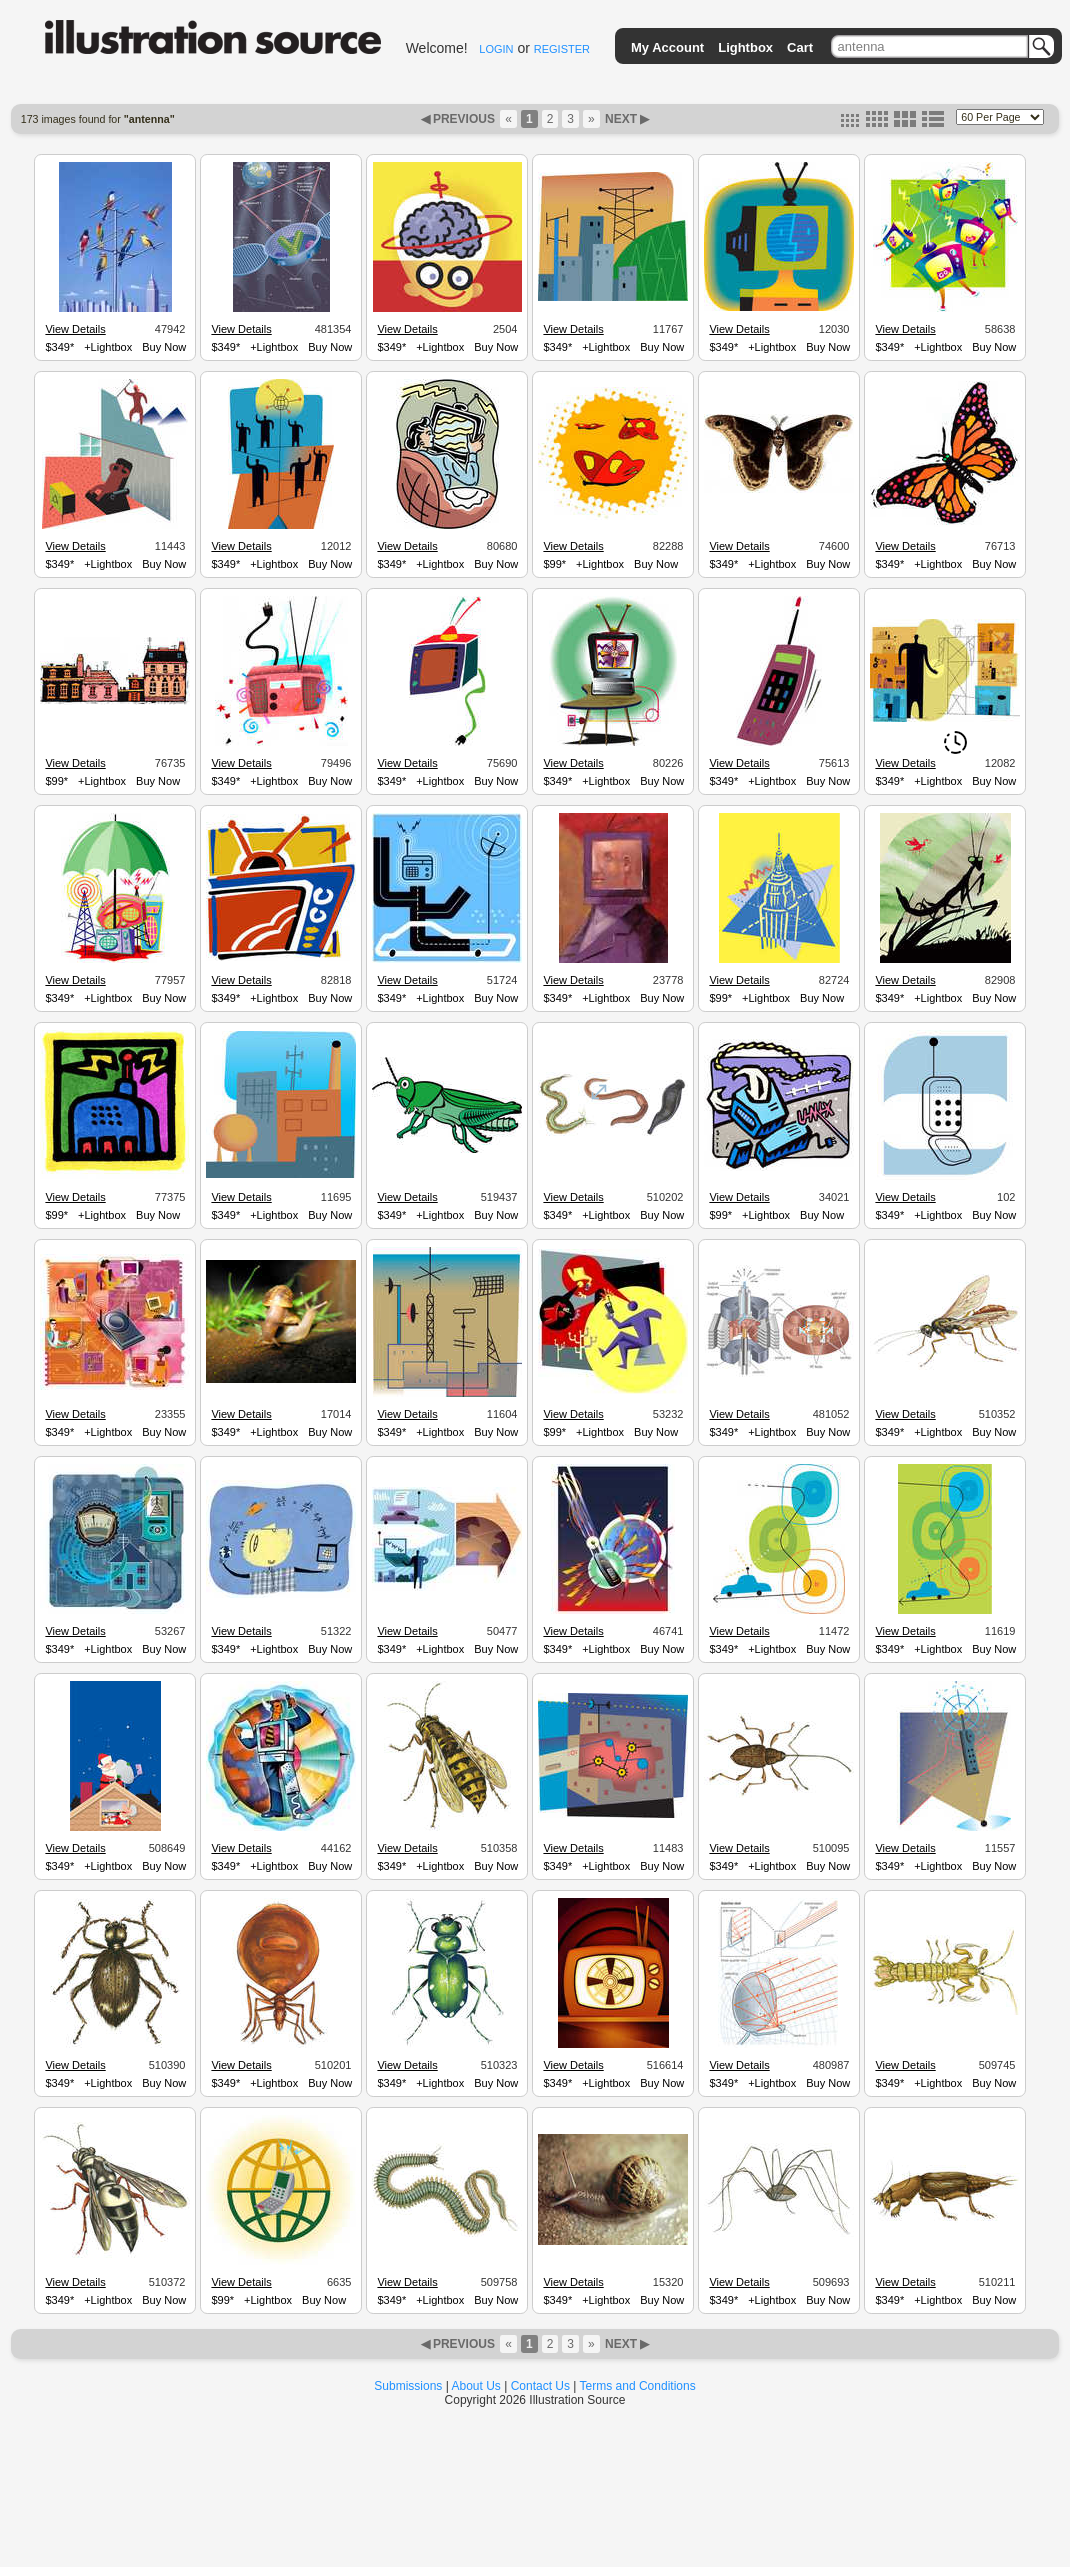  I want to click on indicates expiring or temporary content, so click(955, 742).